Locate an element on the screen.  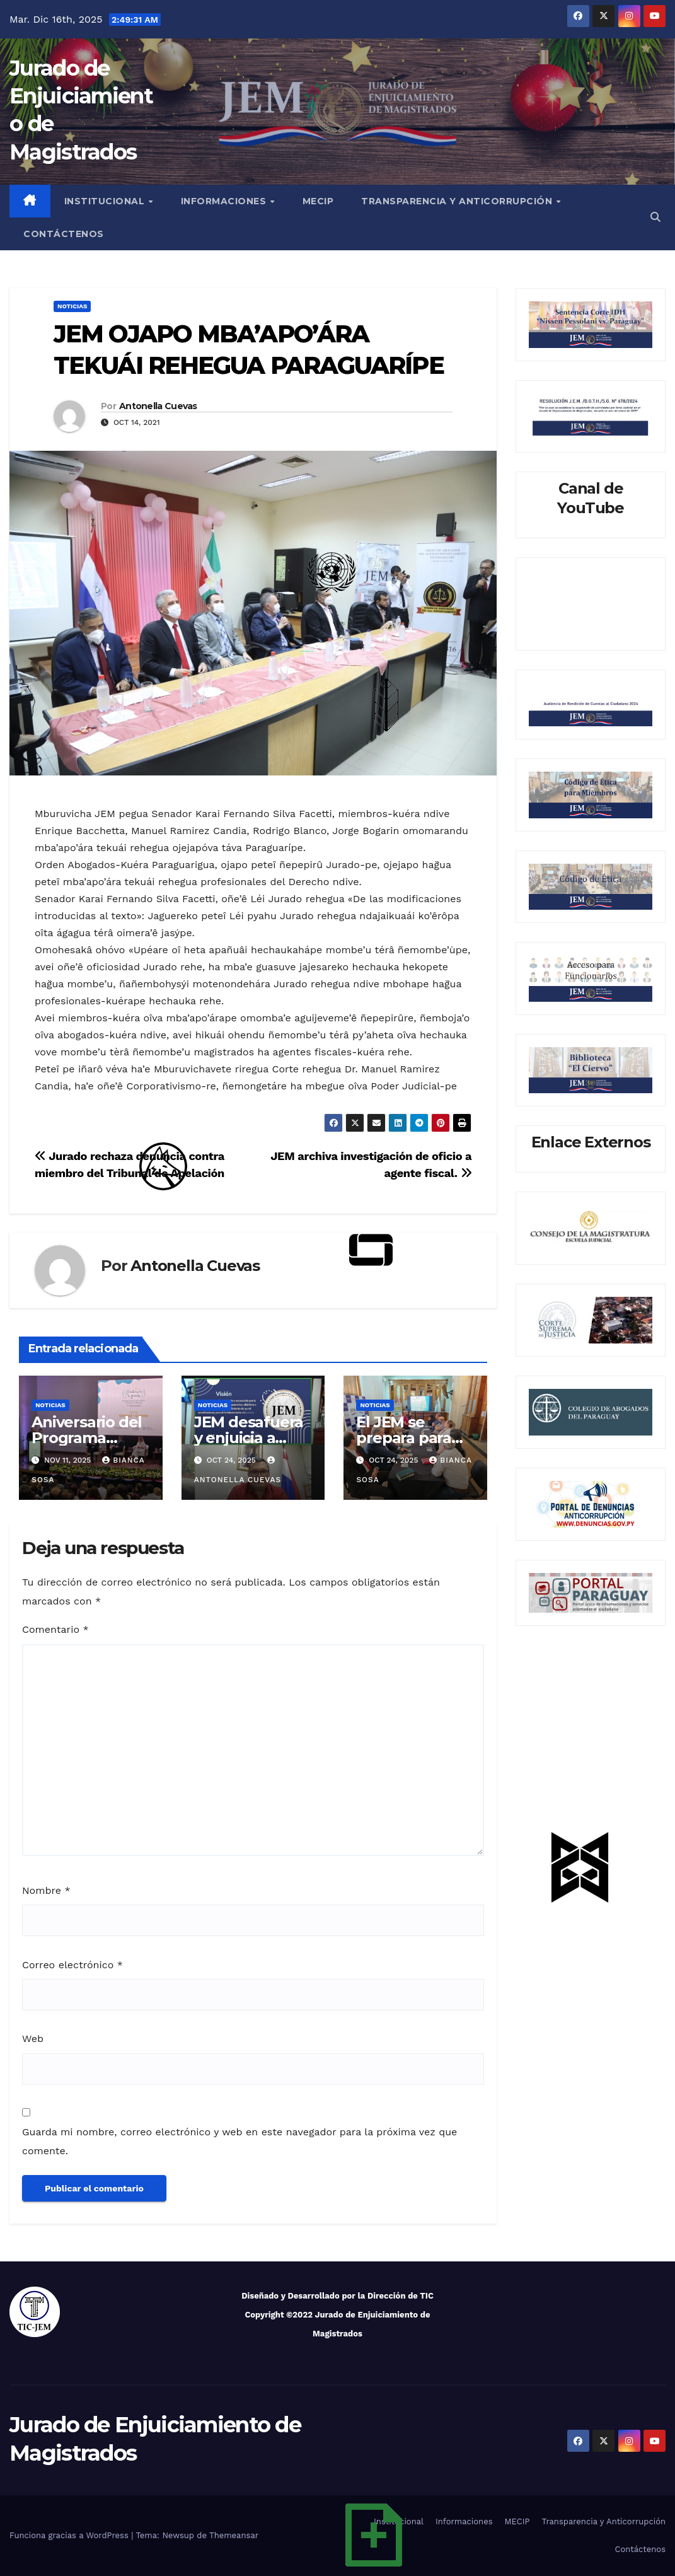
open Wolfram Language application is located at coordinates (163, 1166).